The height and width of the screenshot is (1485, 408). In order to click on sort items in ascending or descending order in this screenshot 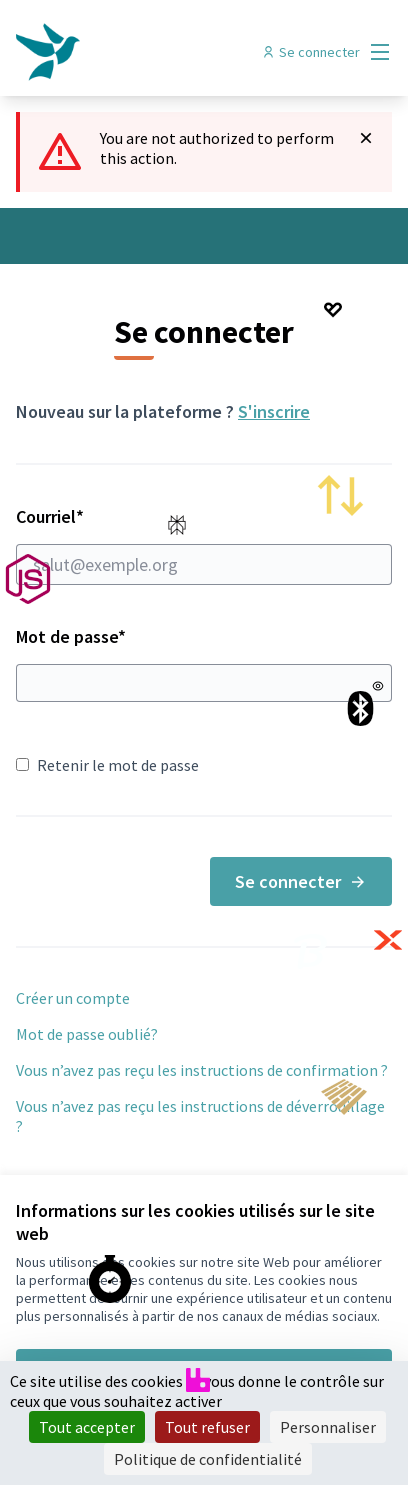, I will do `click(340, 495)`.